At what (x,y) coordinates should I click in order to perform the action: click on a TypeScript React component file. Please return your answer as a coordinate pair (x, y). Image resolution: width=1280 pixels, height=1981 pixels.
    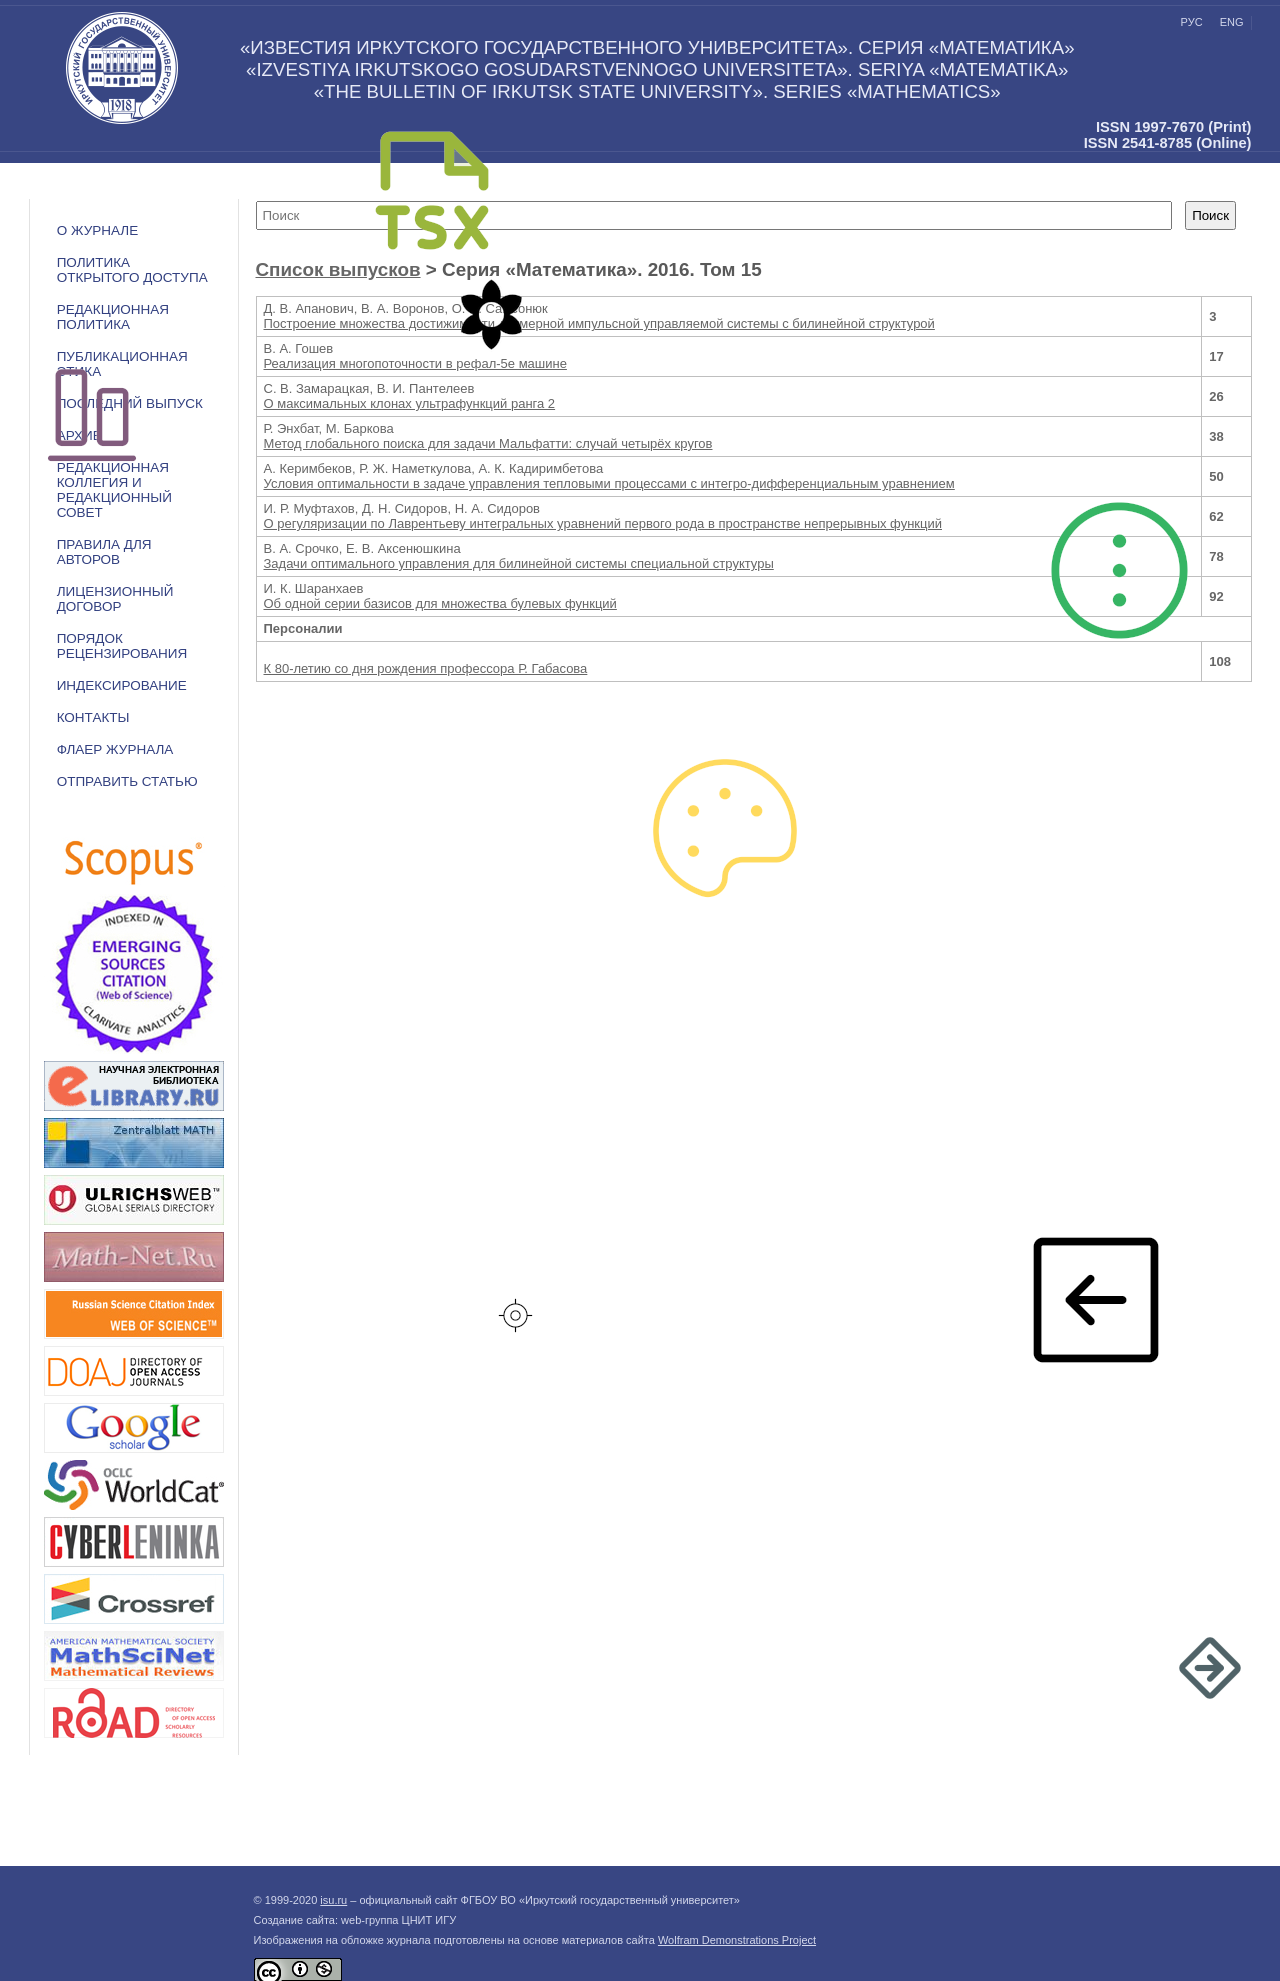
    Looking at the image, I should click on (434, 195).